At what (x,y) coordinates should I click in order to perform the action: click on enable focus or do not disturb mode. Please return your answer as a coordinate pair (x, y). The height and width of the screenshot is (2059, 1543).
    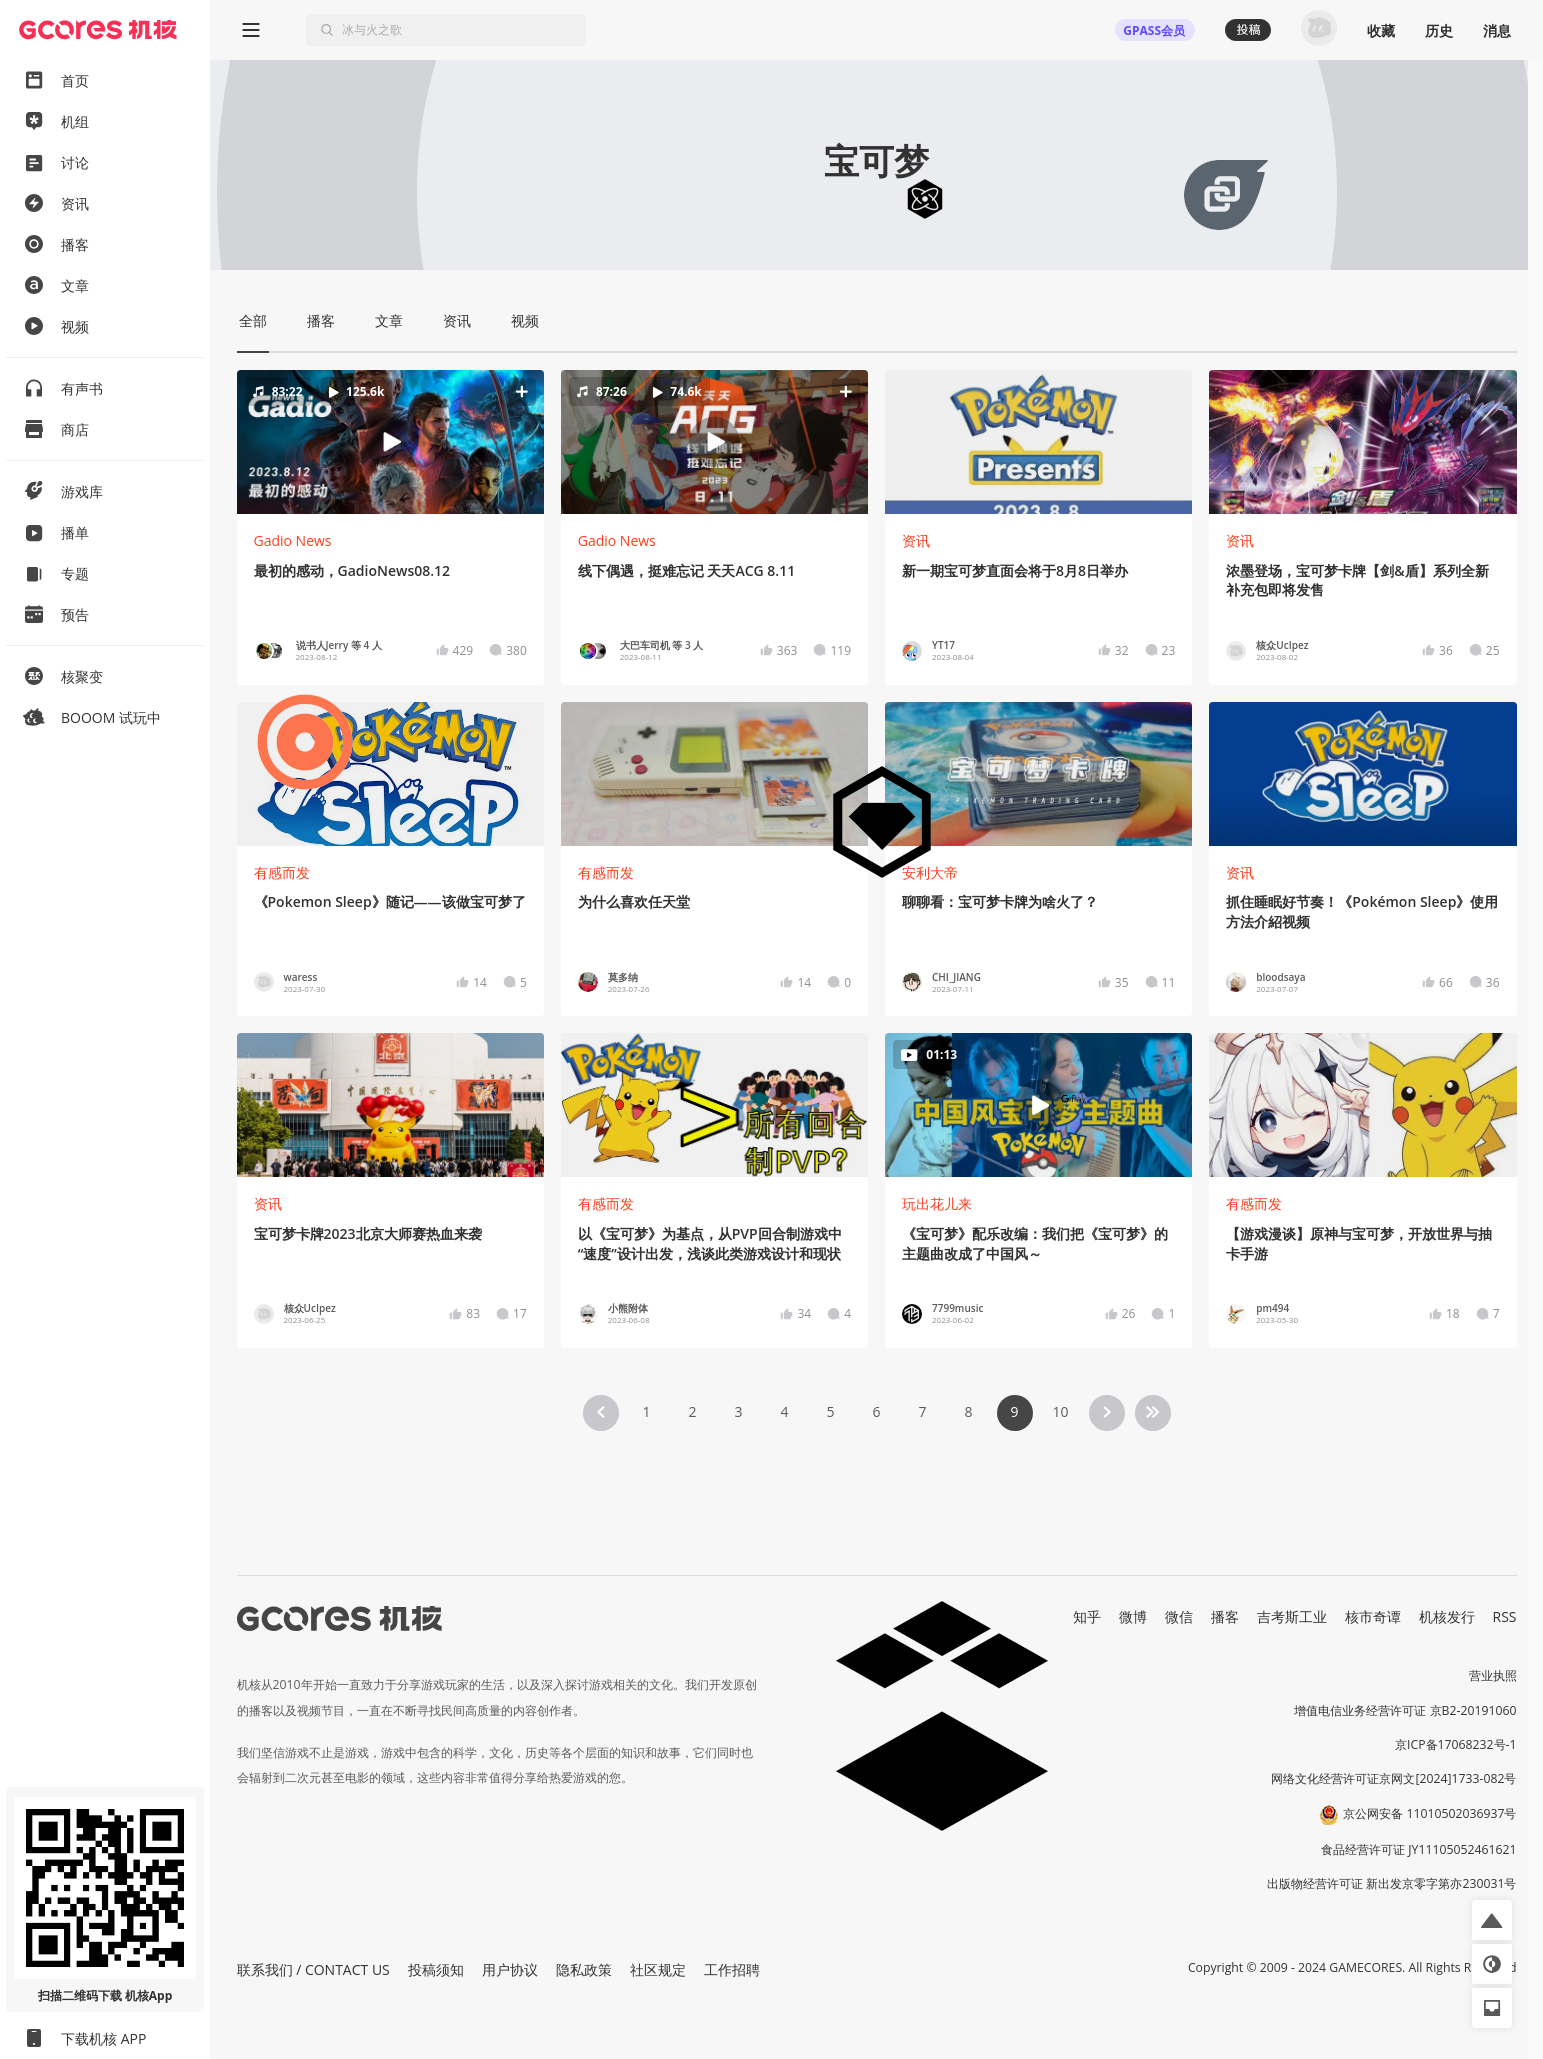
    Looking at the image, I should click on (305, 742).